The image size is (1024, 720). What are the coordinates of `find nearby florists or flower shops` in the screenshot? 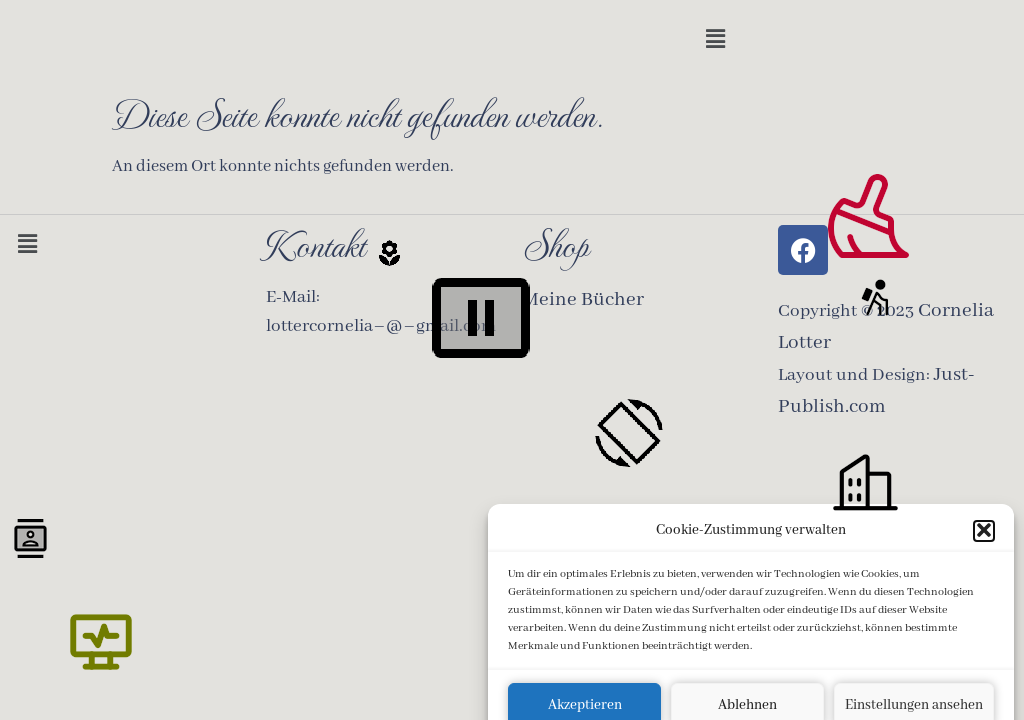 It's located at (389, 253).